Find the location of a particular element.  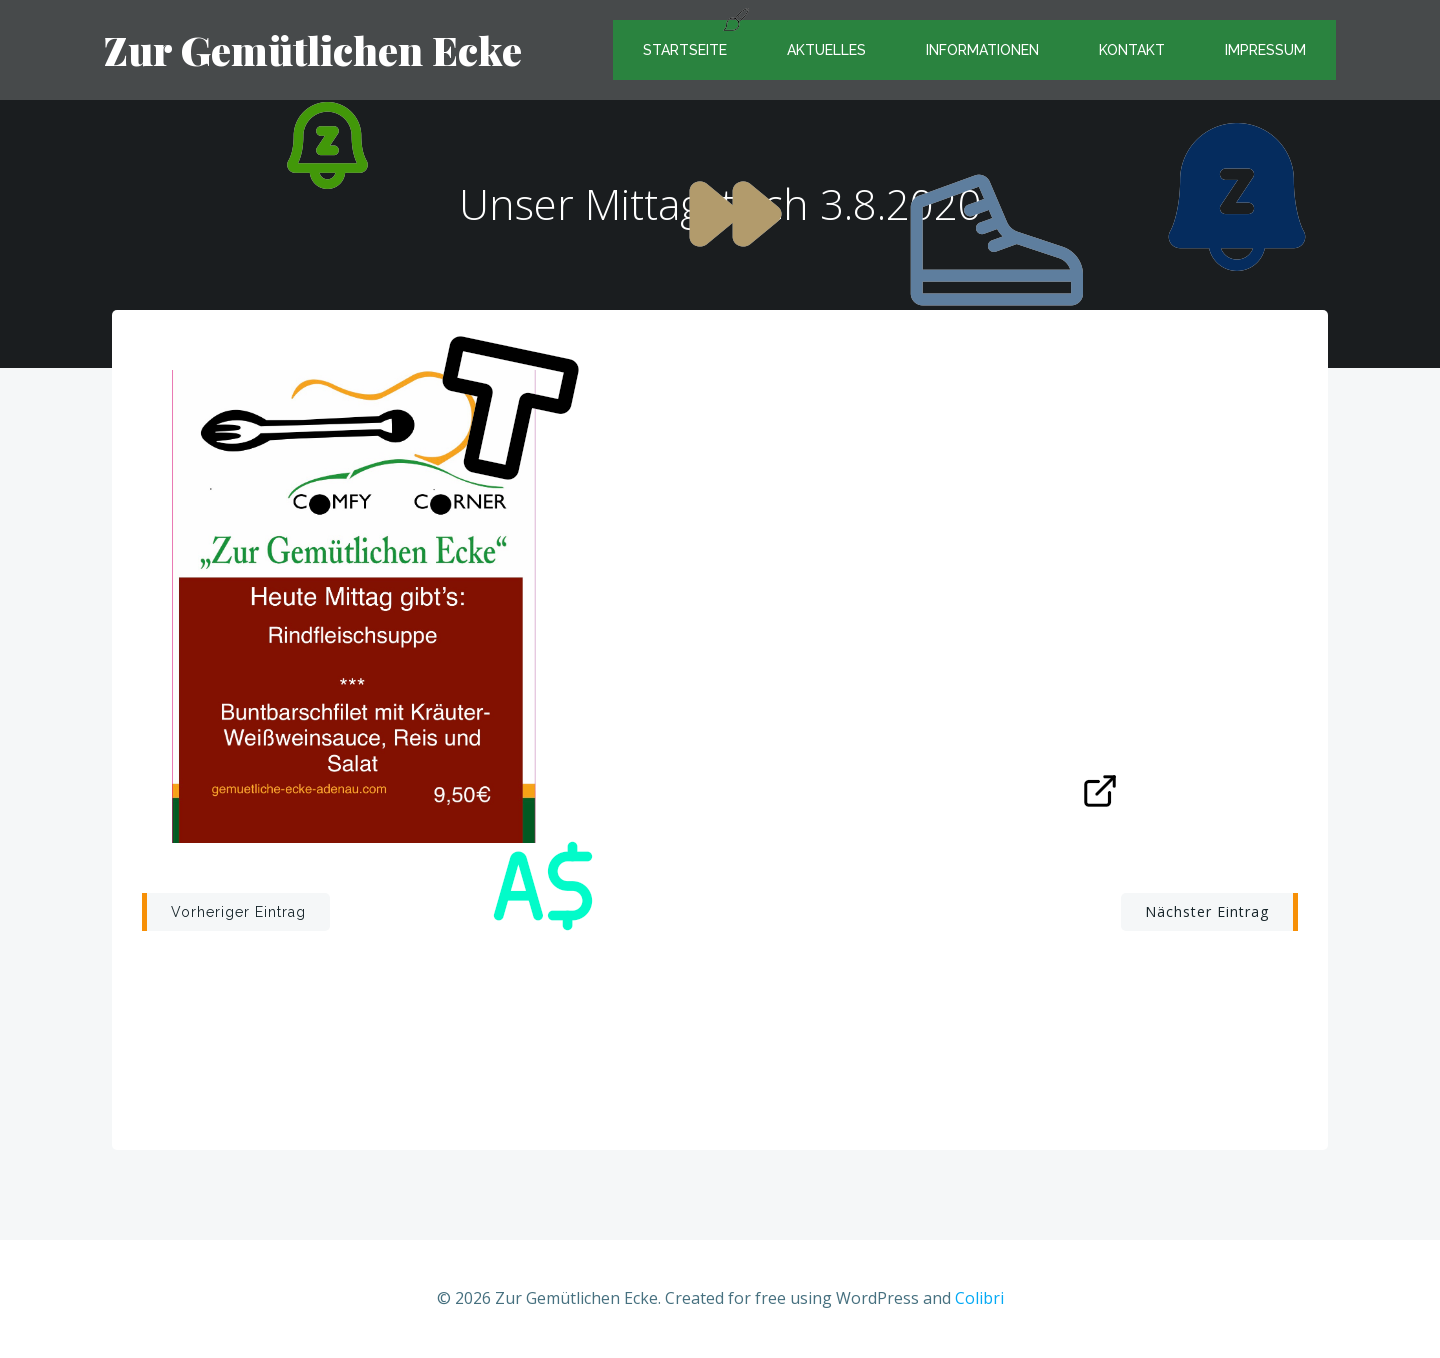

enable sleep mode or snooze notifications is located at coordinates (327, 145).